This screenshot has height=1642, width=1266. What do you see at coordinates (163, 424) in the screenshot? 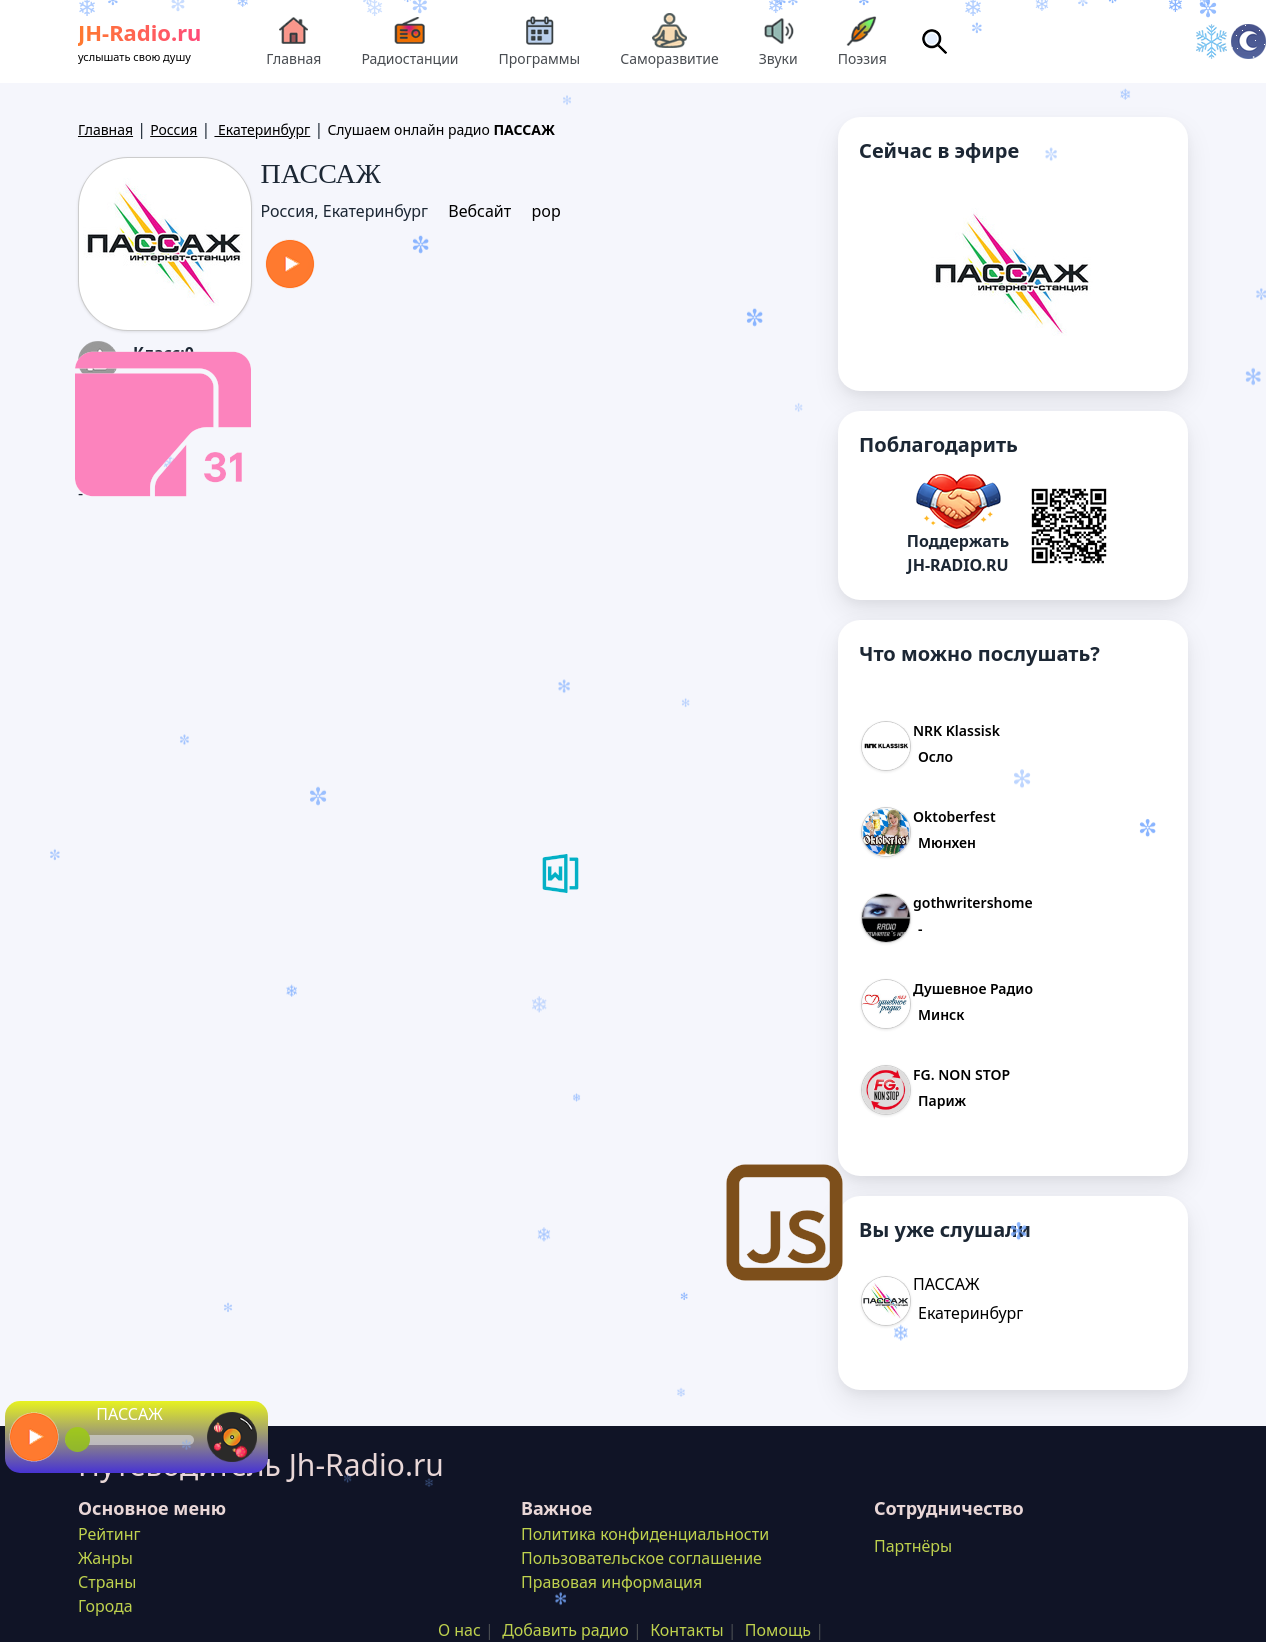
I see `open Proton Calendar app` at bounding box center [163, 424].